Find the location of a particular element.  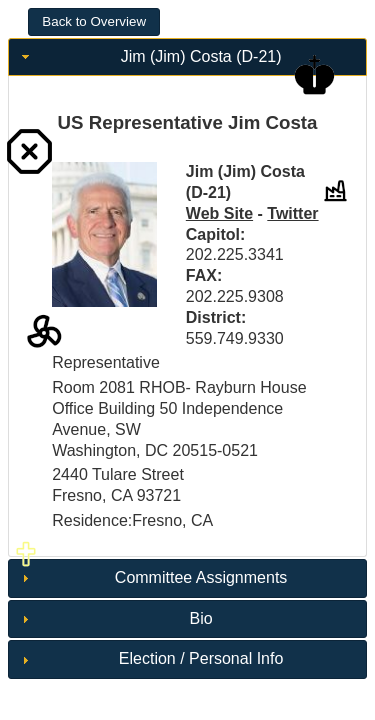

control fan or ventilation settings is located at coordinates (44, 333).